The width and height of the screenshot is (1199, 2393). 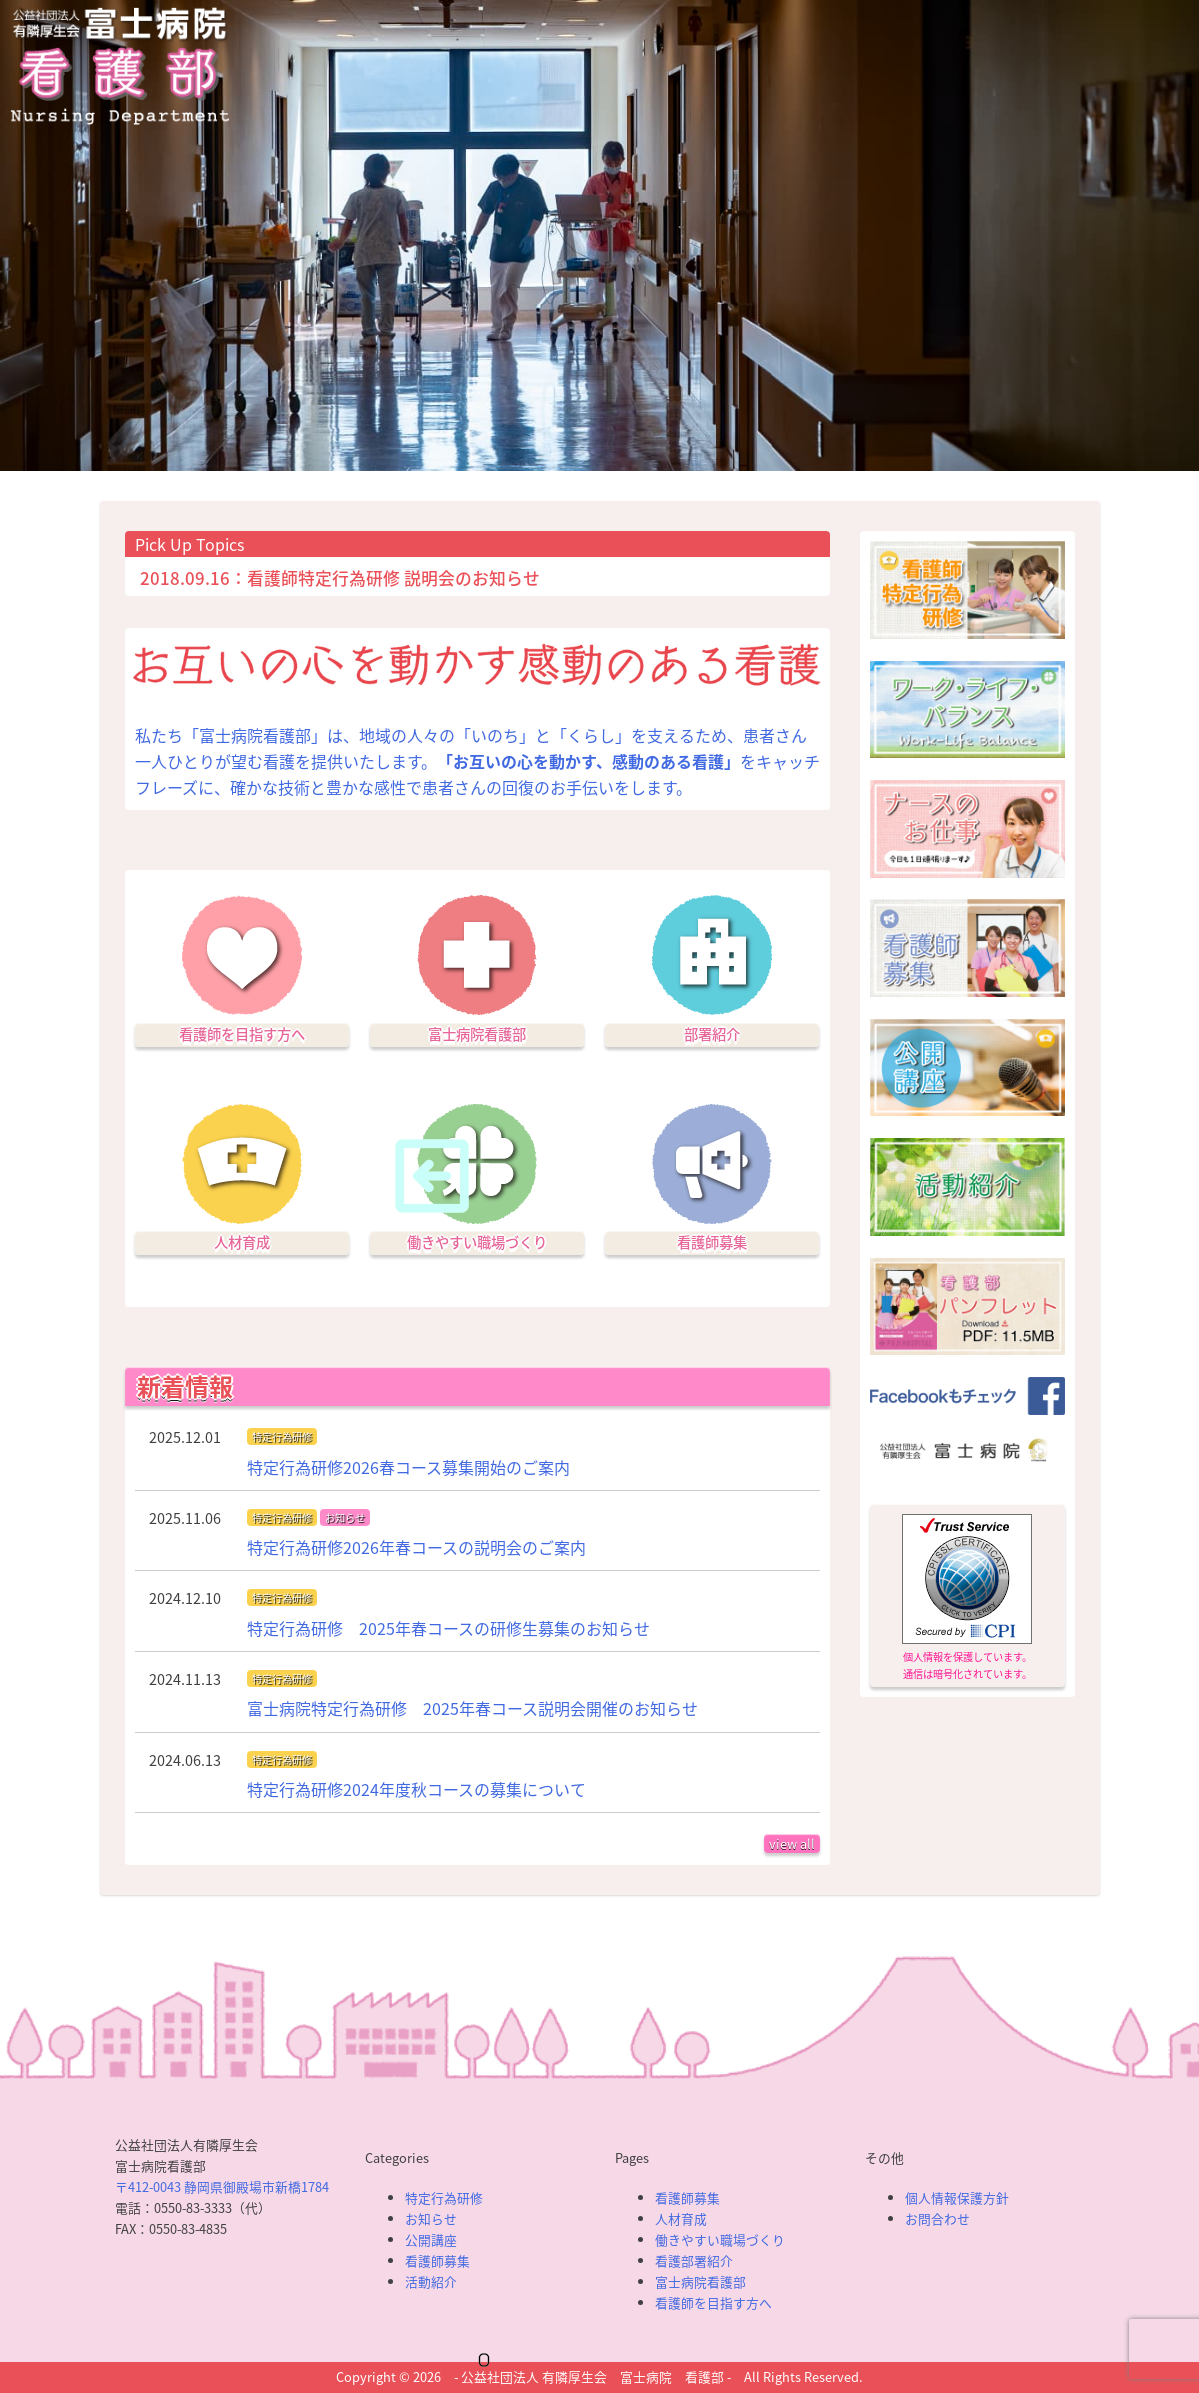 What do you see at coordinates (432, 1176) in the screenshot?
I see `go back to the previous screen` at bounding box center [432, 1176].